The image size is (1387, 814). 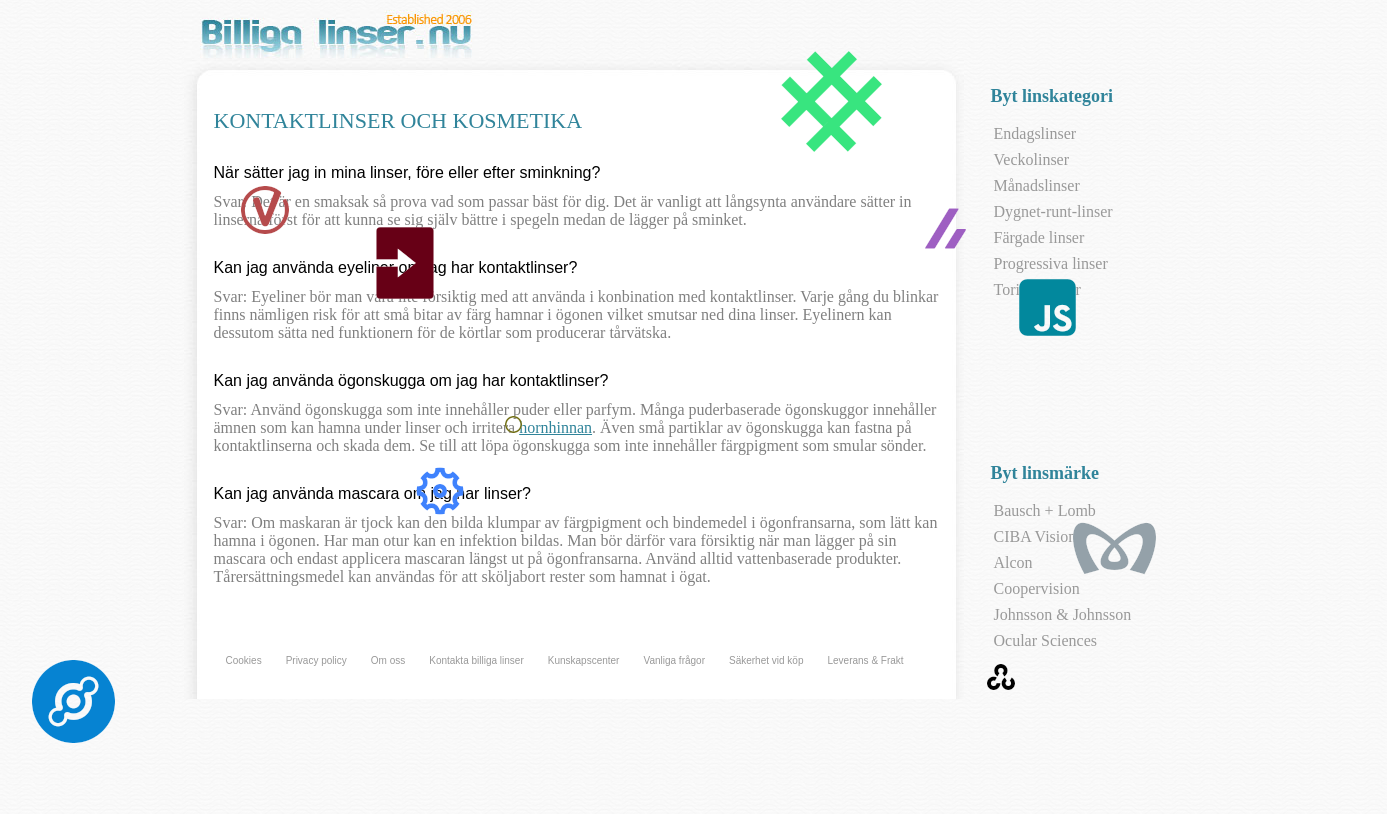 What do you see at coordinates (945, 228) in the screenshot?
I see `open zenn platform` at bounding box center [945, 228].